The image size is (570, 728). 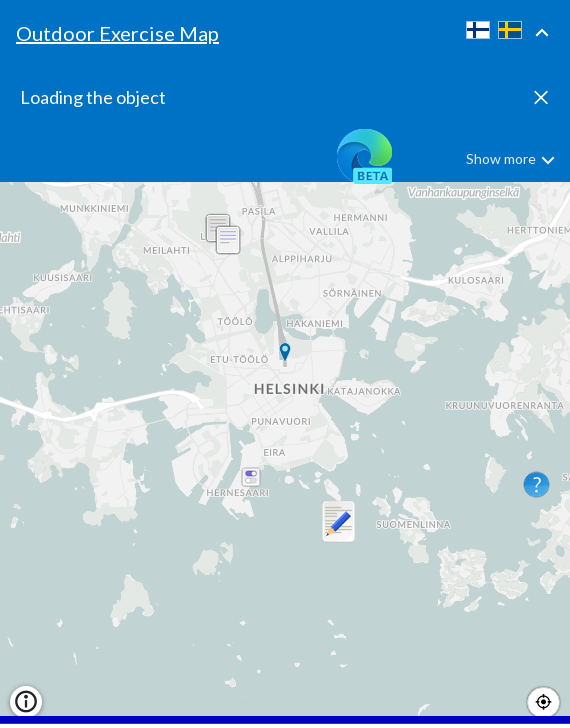 What do you see at coordinates (536, 484) in the screenshot?
I see `access help documentation or support` at bounding box center [536, 484].